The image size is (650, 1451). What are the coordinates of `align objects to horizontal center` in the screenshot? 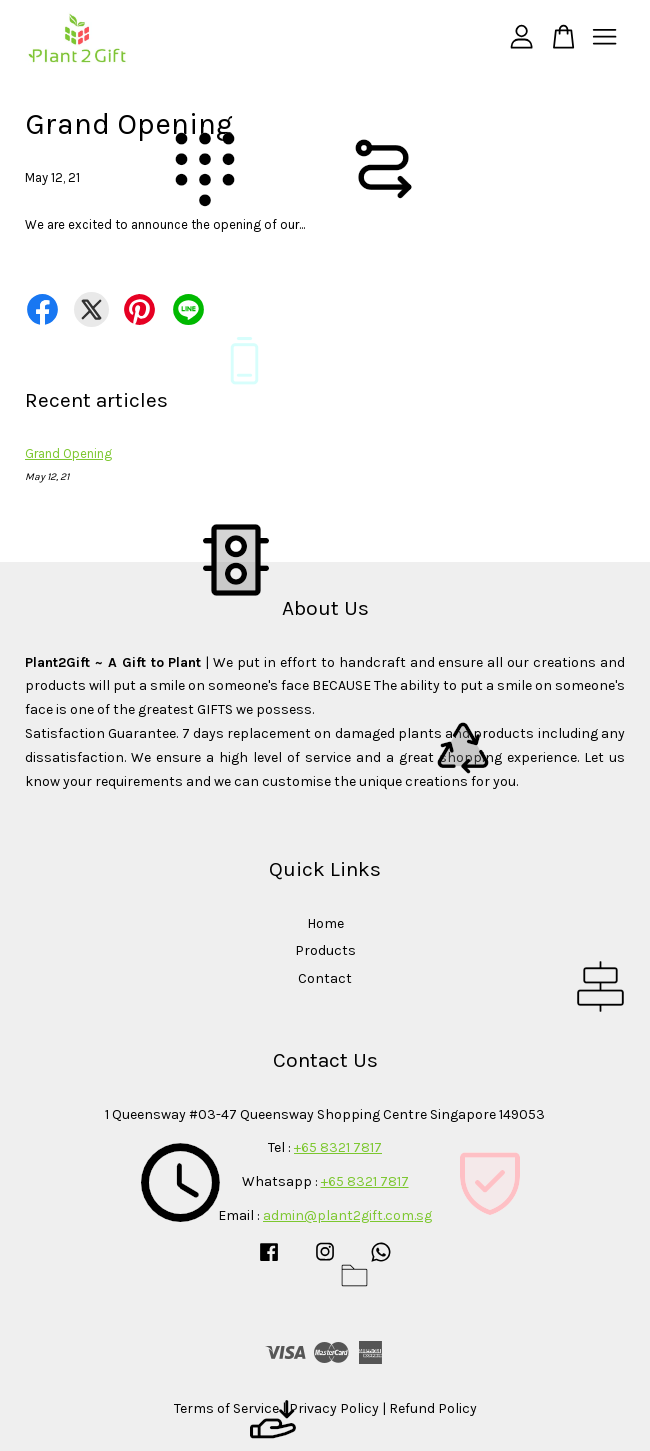 It's located at (600, 986).